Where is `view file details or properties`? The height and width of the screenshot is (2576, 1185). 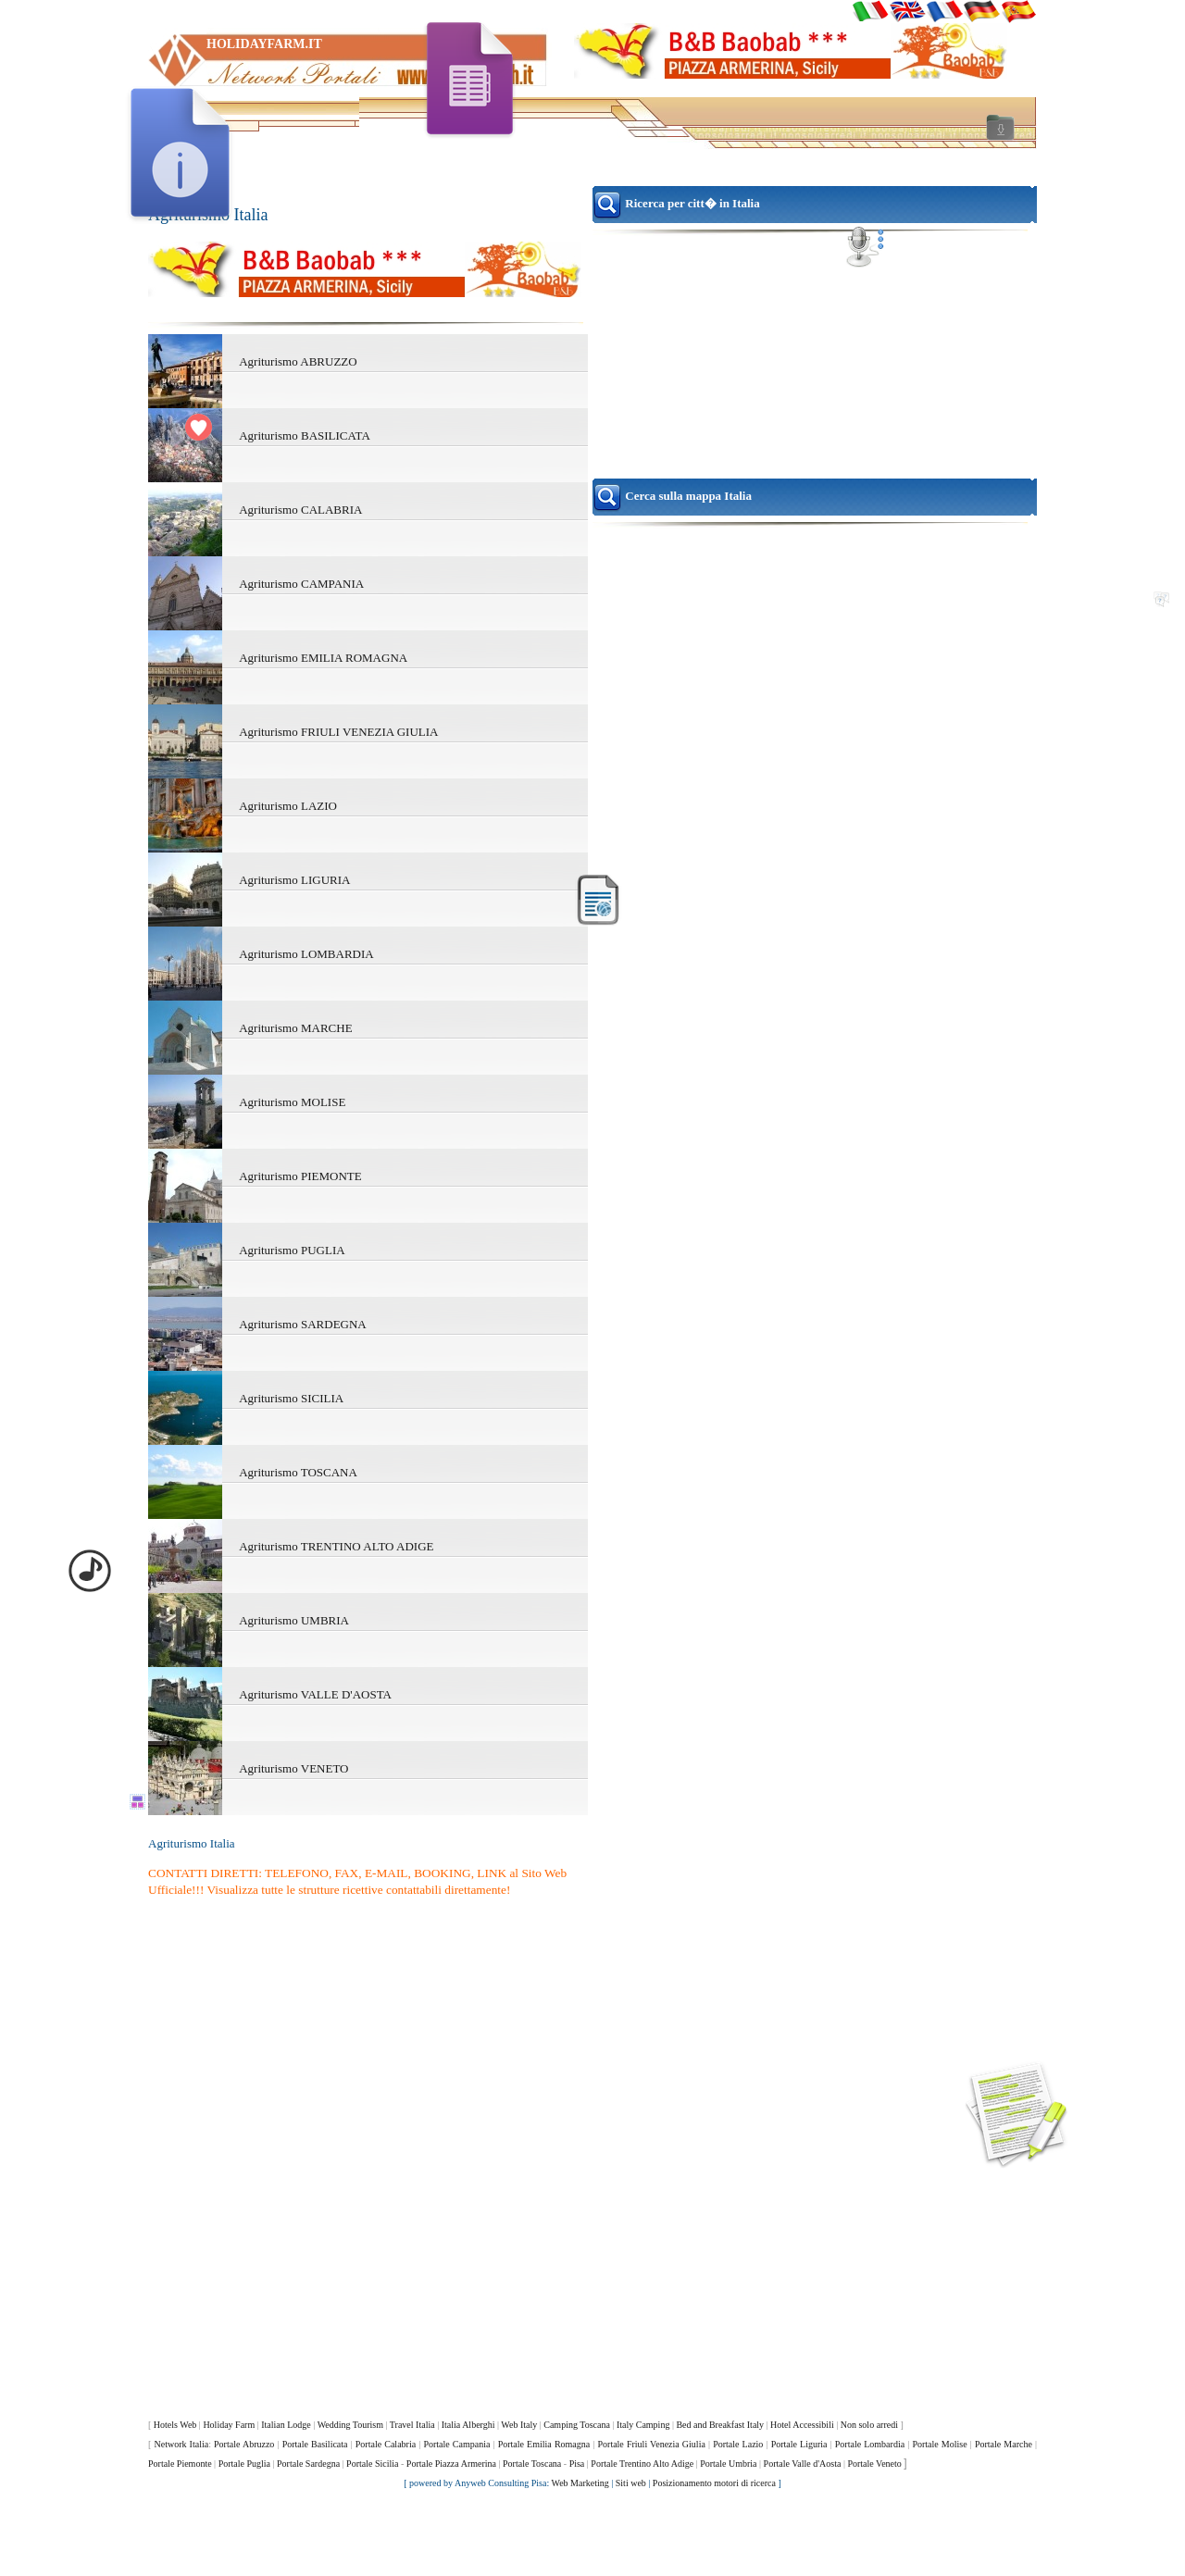 view file details or properties is located at coordinates (180, 155).